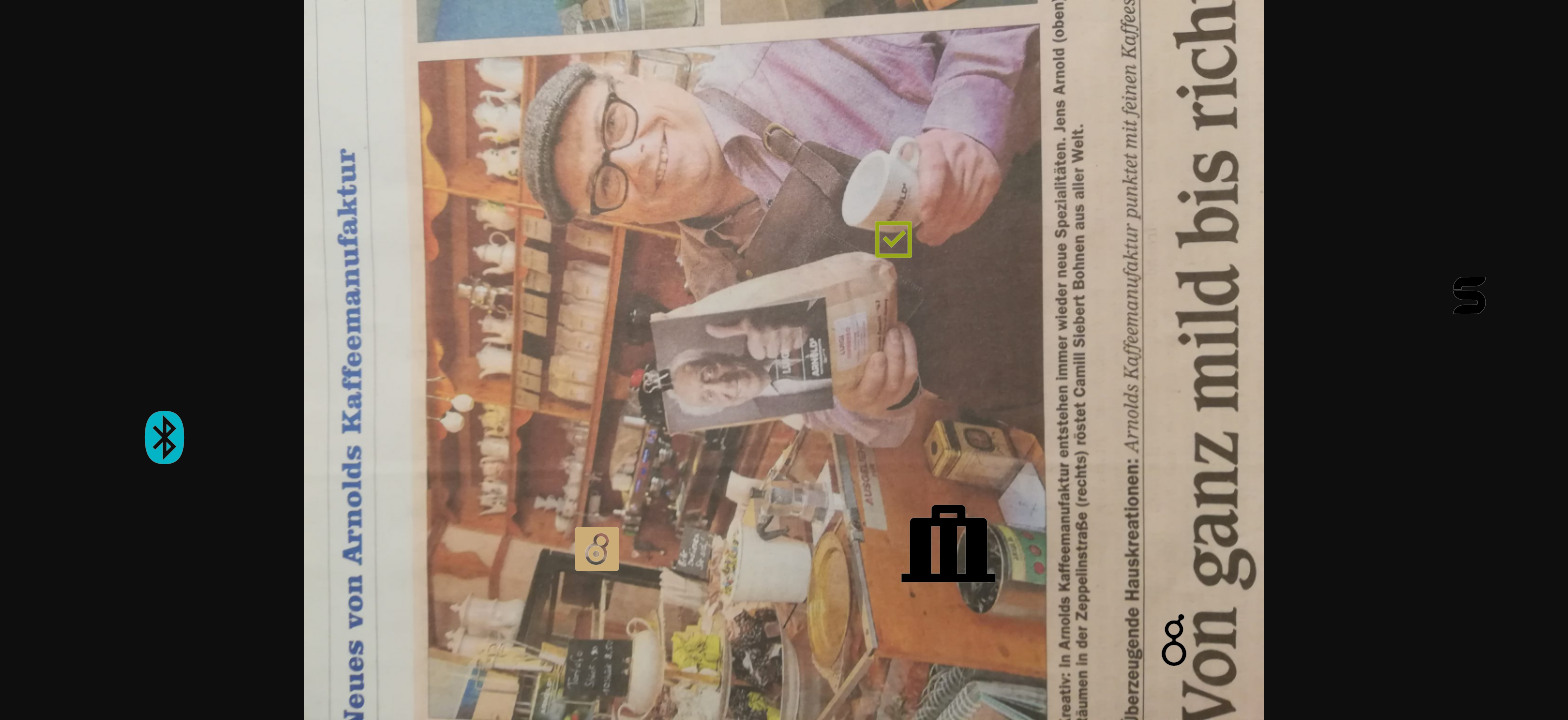 This screenshot has width=1568, height=720. Describe the element at coordinates (1174, 640) in the screenshot. I see `greenhouse recruiting software logo` at that location.